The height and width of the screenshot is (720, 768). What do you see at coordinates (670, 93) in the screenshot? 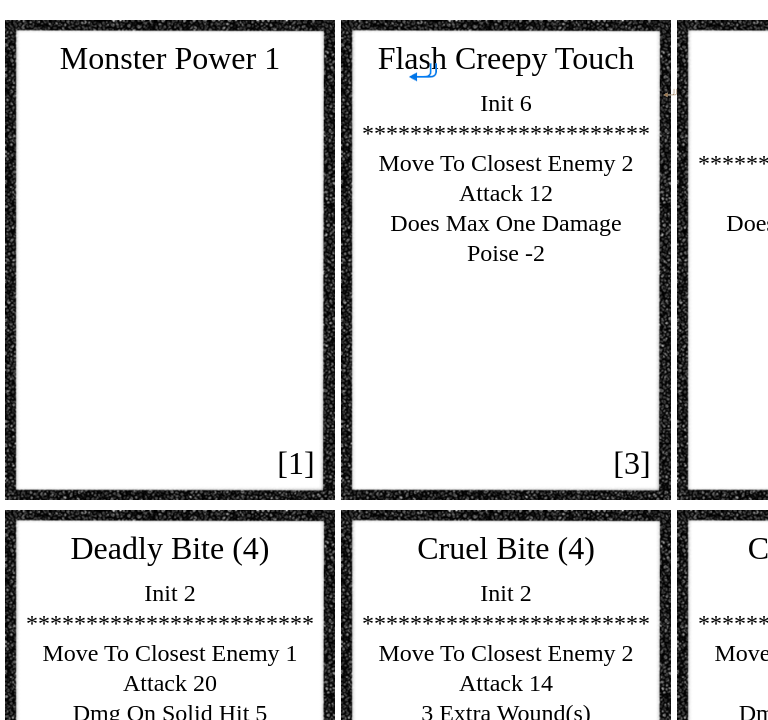
I see `reply to all recipients in an email thread` at bounding box center [670, 93].